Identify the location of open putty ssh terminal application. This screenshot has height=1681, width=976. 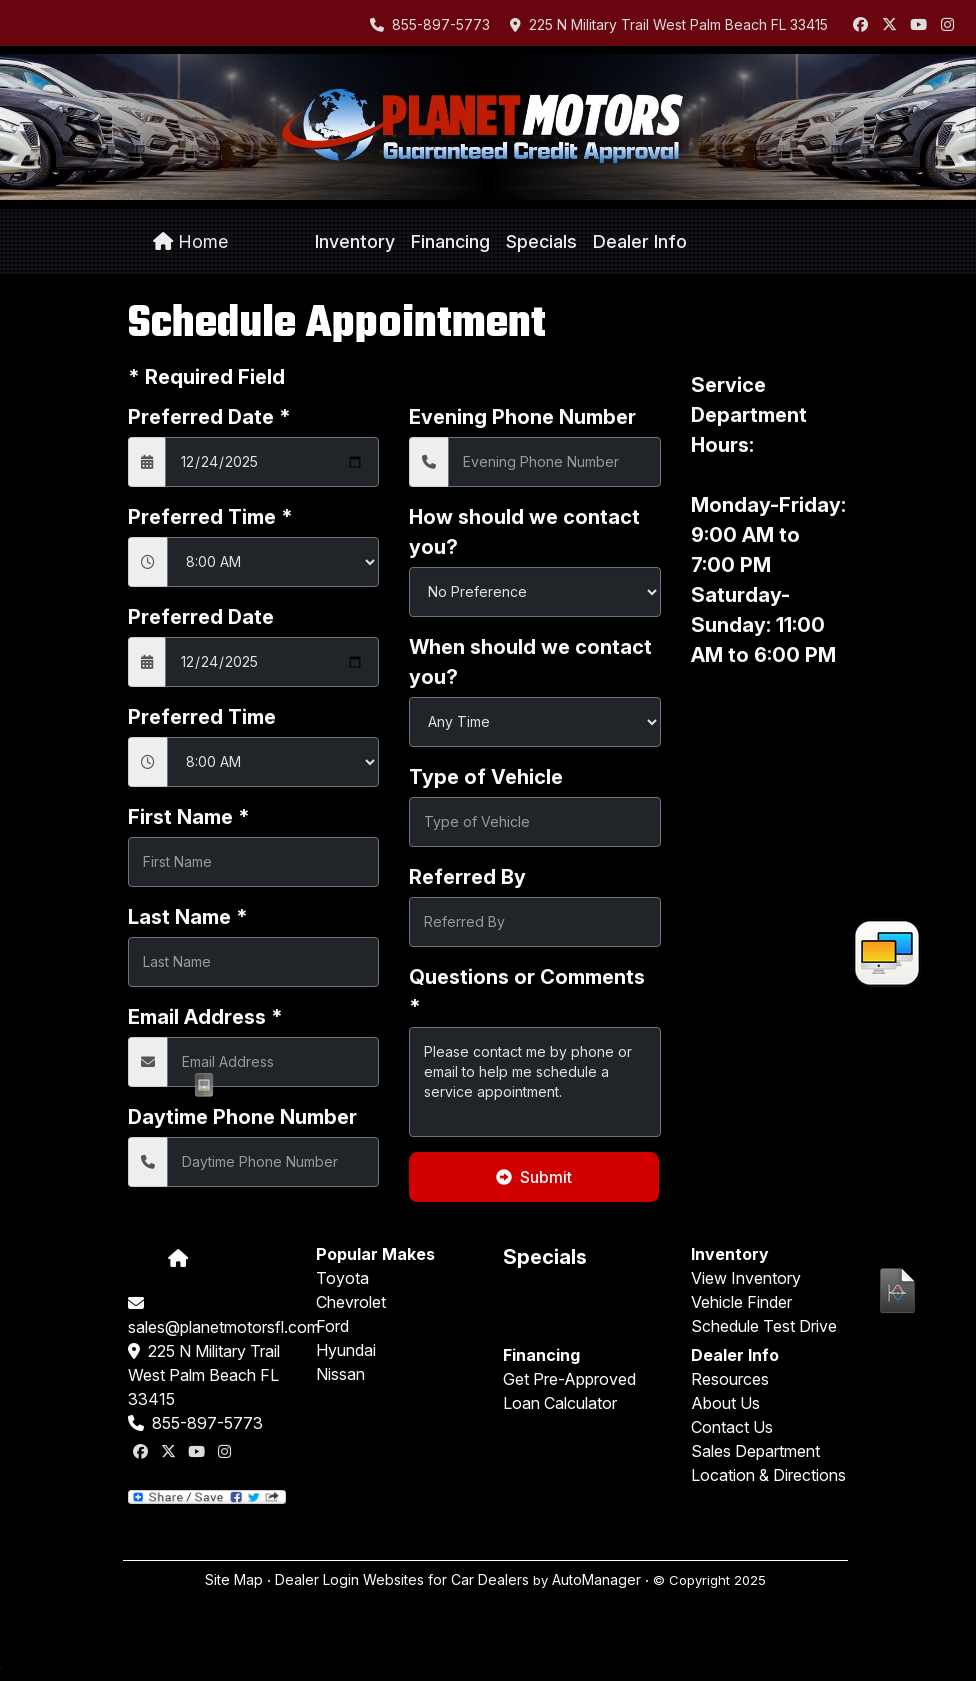
(887, 953).